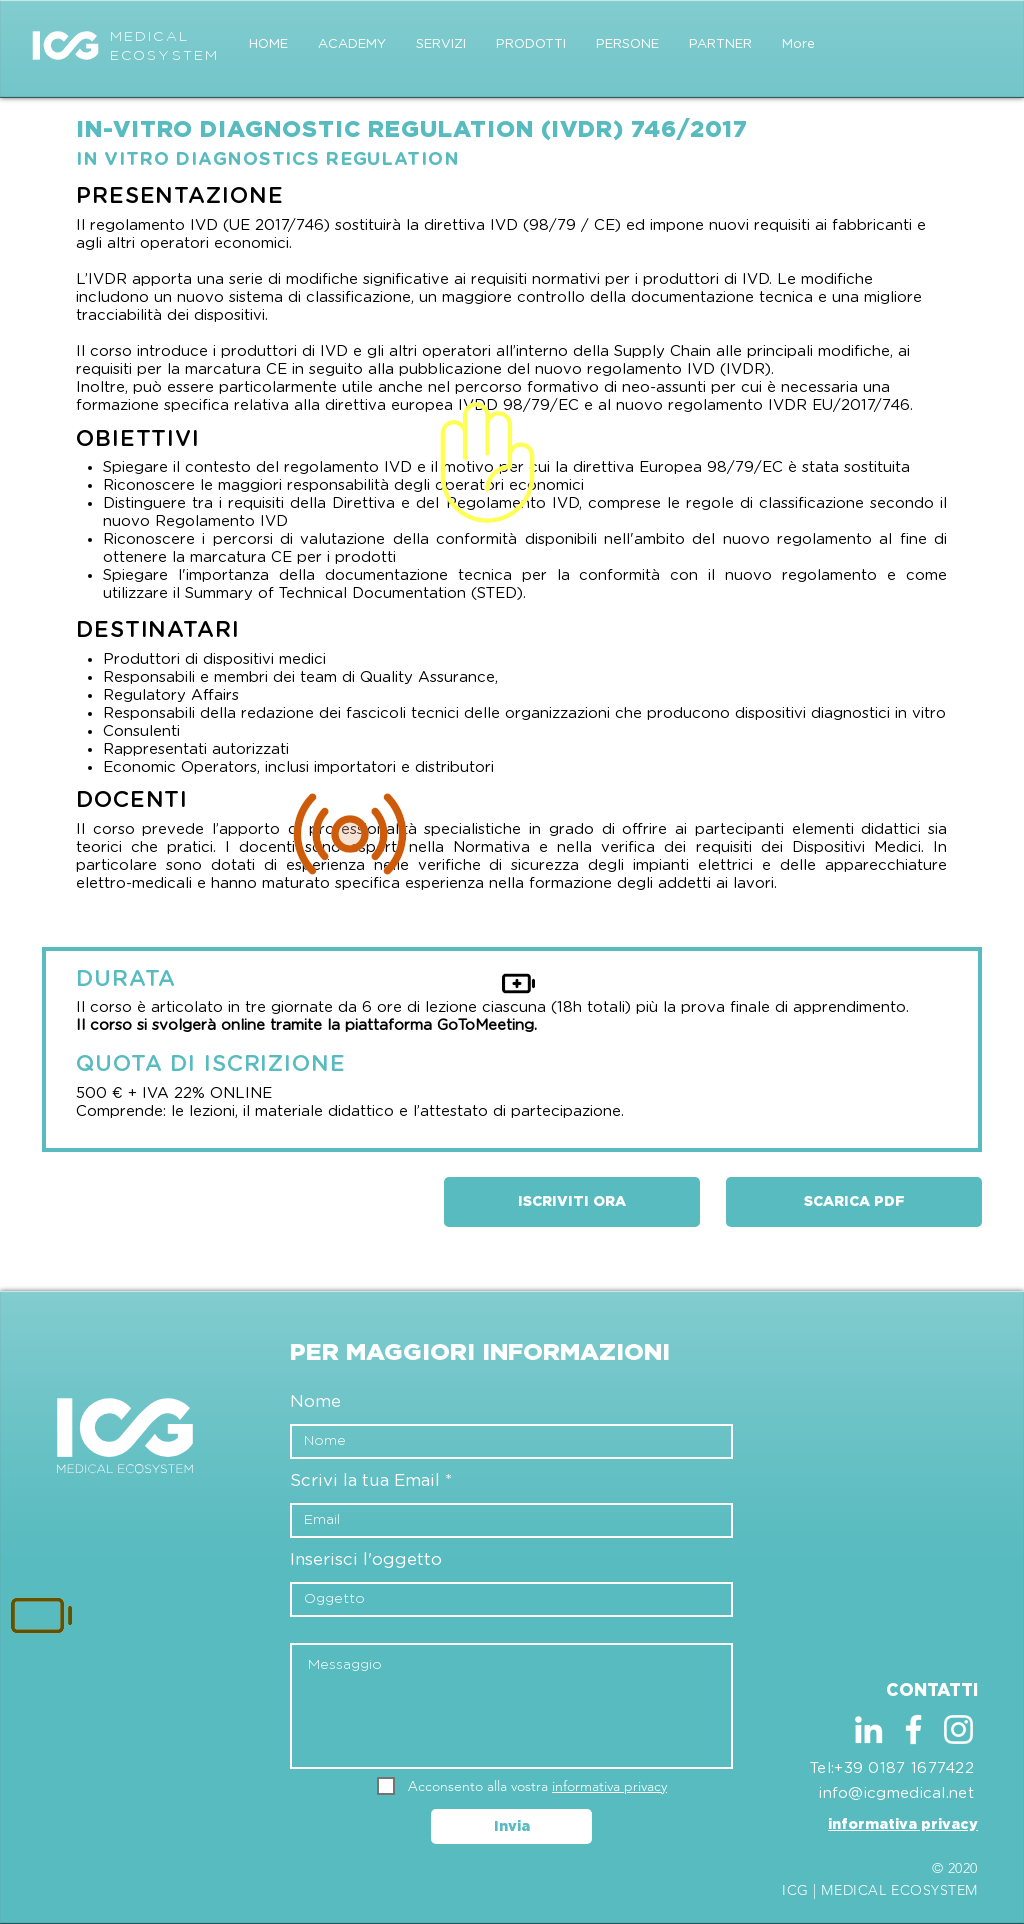  What do you see at coordinates (40, 1615) in the screenshot?
I see `indicates battery is empty or depleted` at bounding box center [40, 1615].